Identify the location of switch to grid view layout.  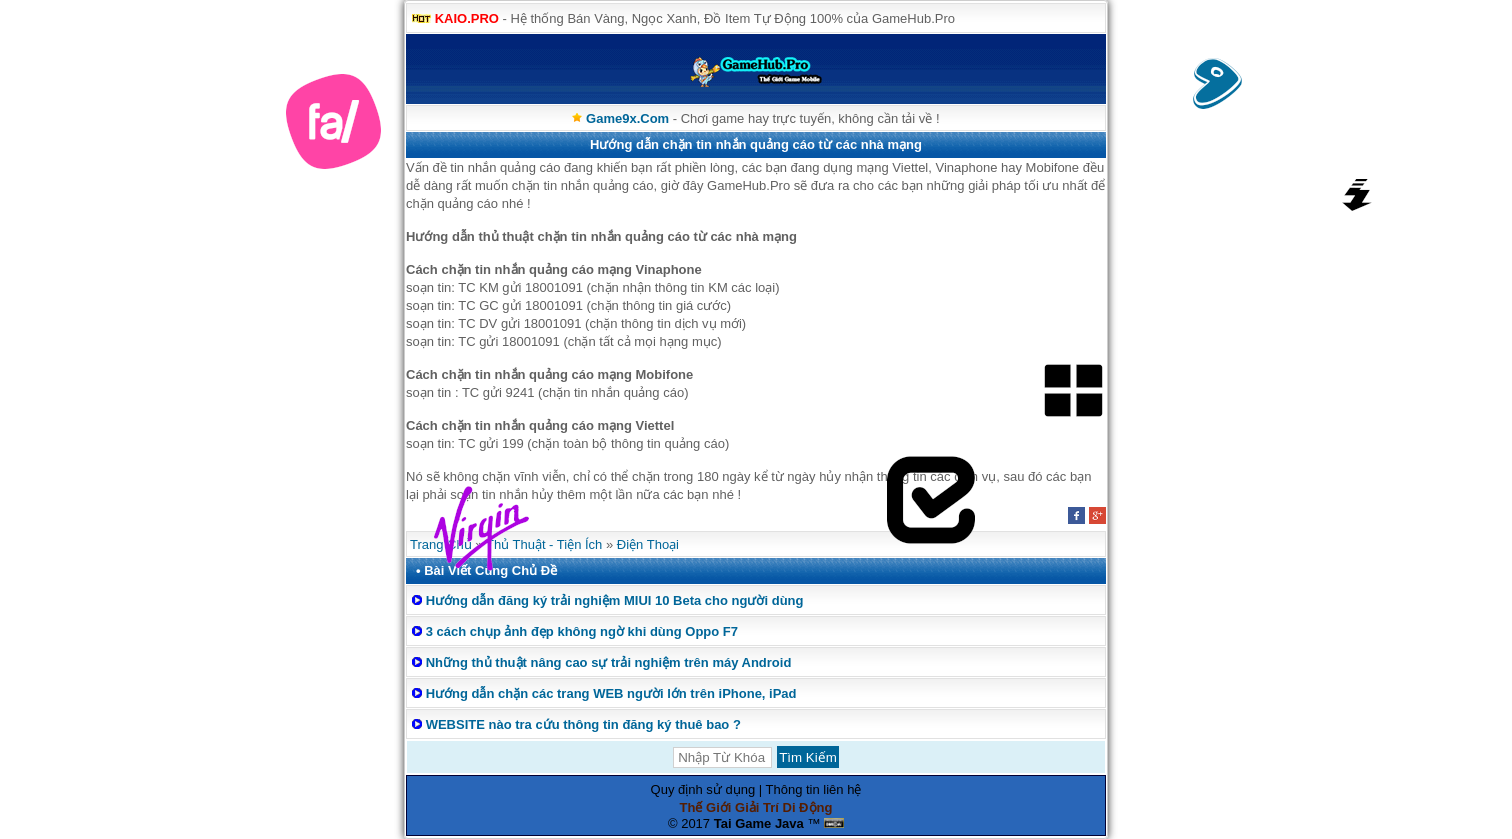
(1073, 390).